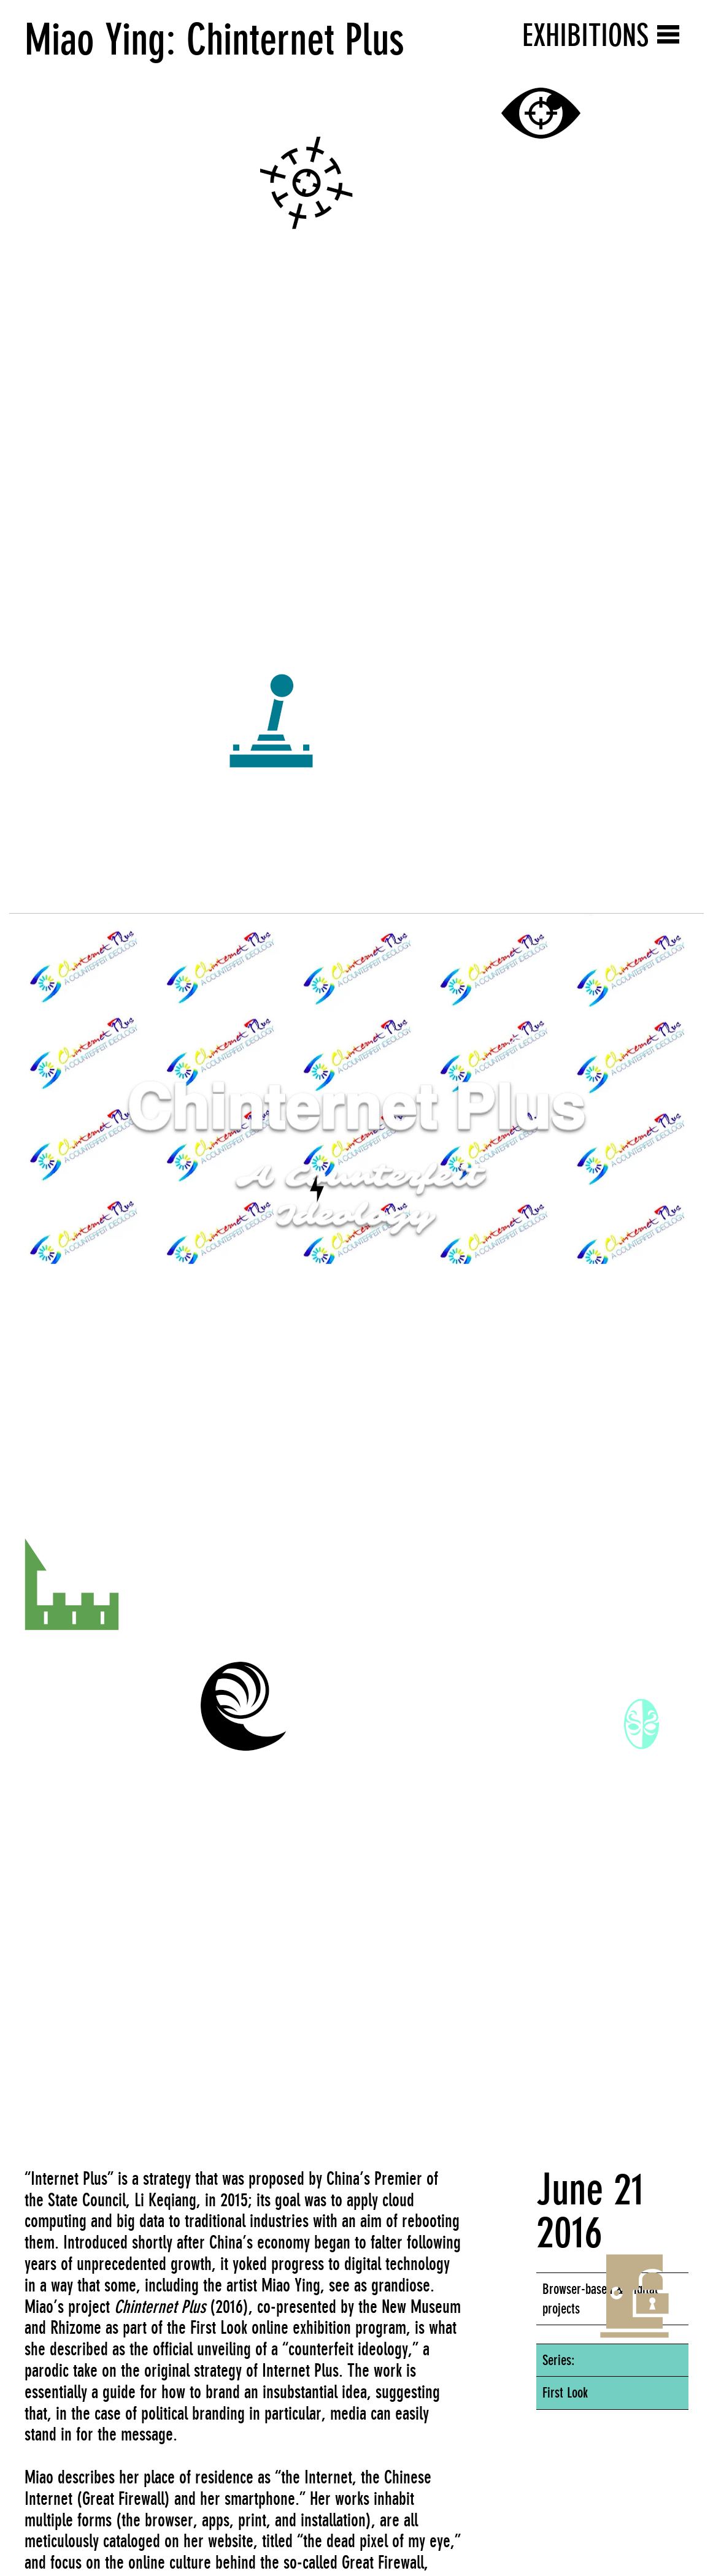  Describe the element at coordinates (634, 2295) in the screenshot. I see `access a locked room or restricted area` at that location.